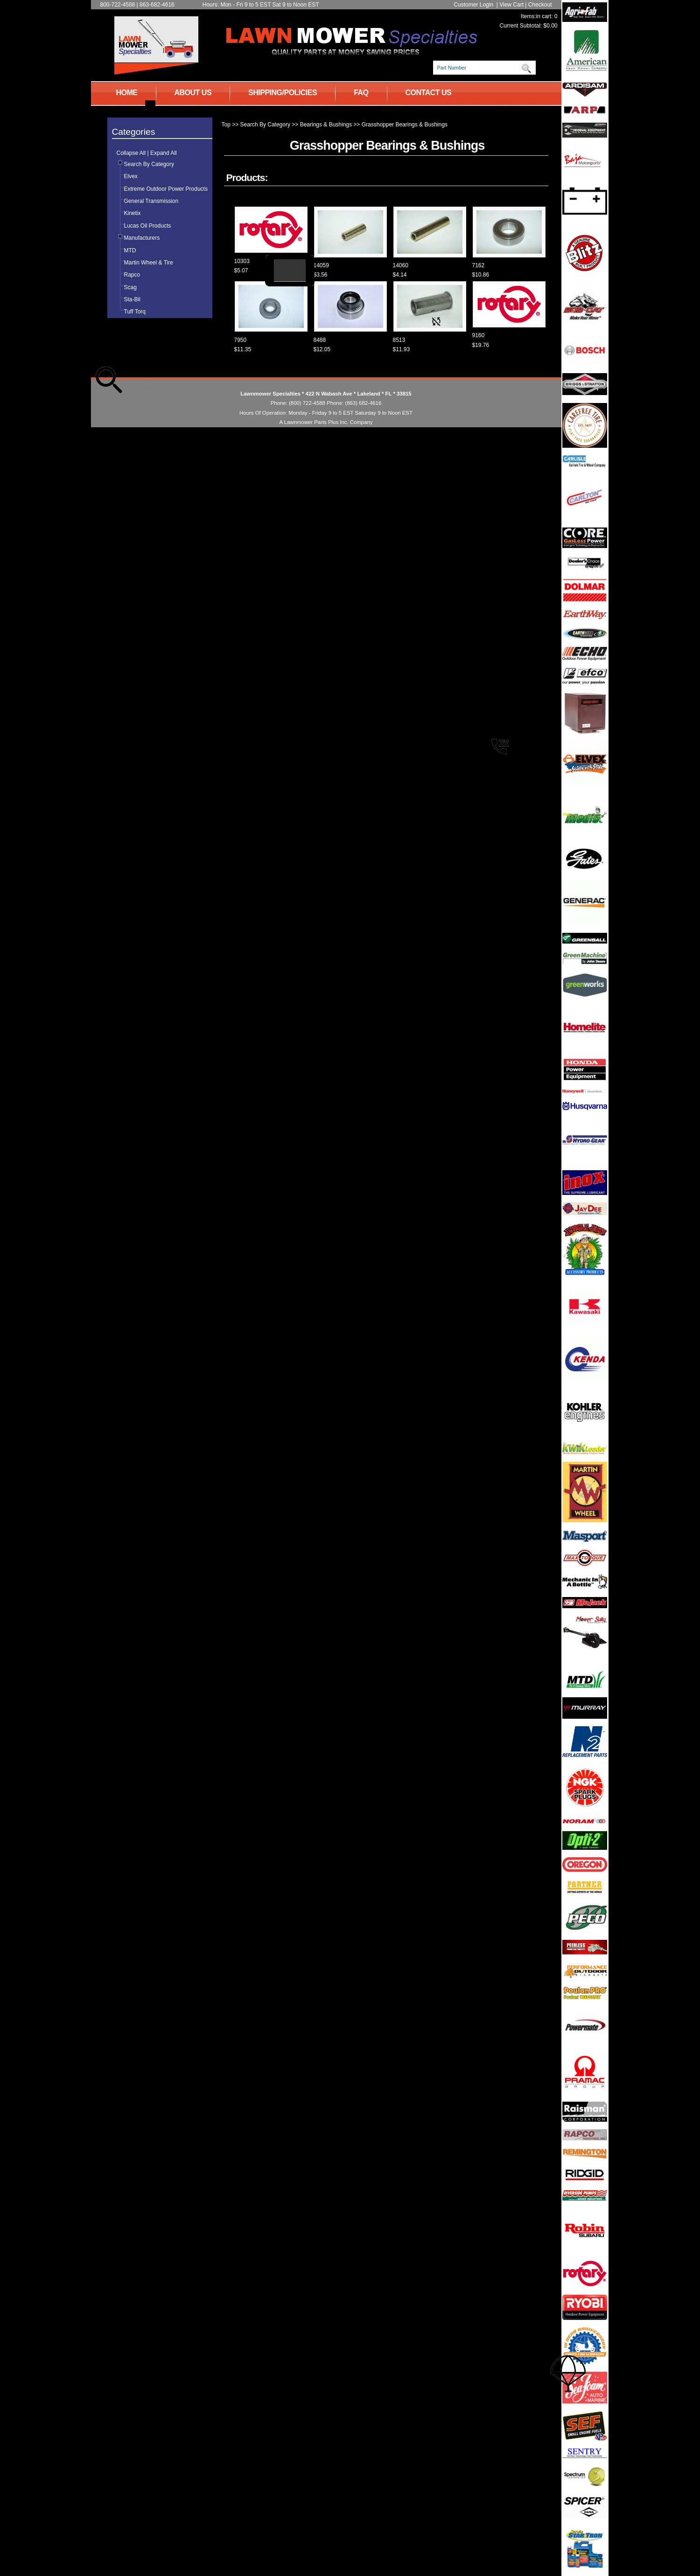  I want to click on access TTY/TDD accessibility calling features, so click(500, 746).